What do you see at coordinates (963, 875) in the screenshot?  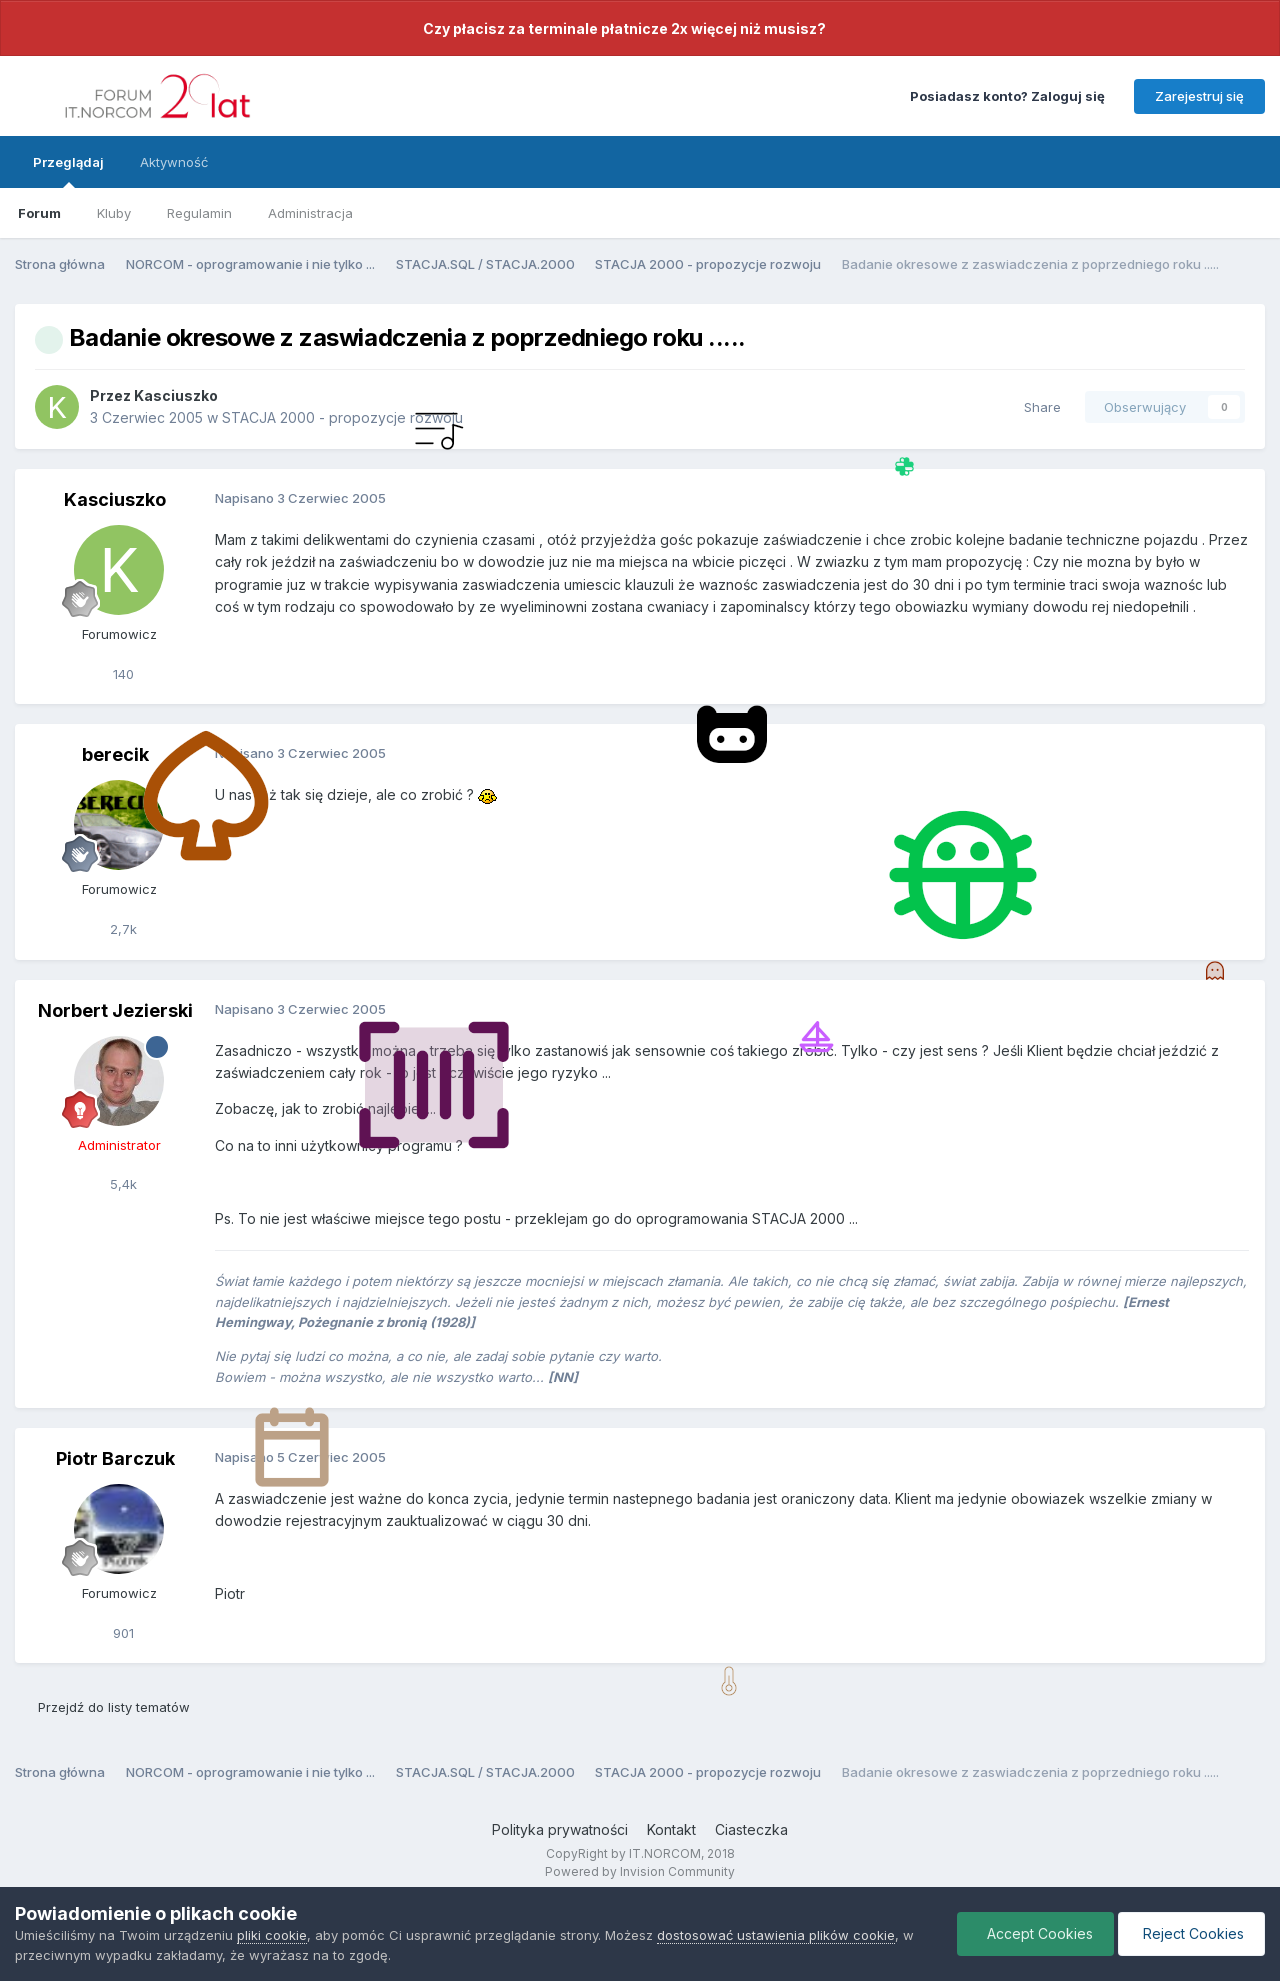 I see `report a bug or issue` at bounding box center [963, 875].